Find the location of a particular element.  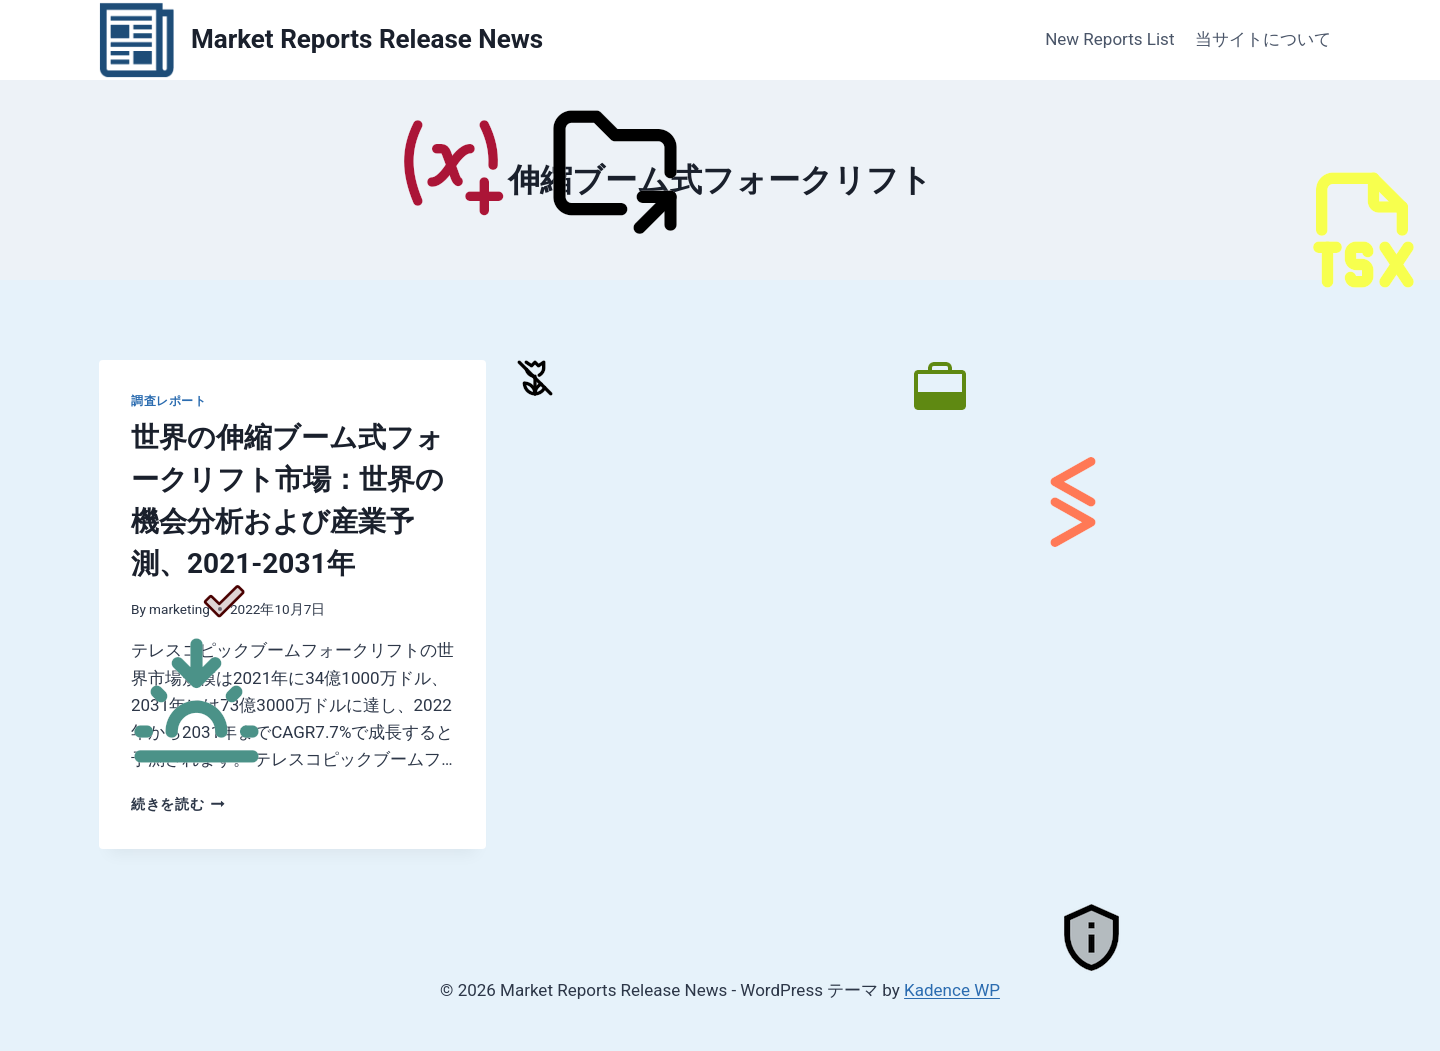

confirm or submit an action is located at coordinates (223, 600).